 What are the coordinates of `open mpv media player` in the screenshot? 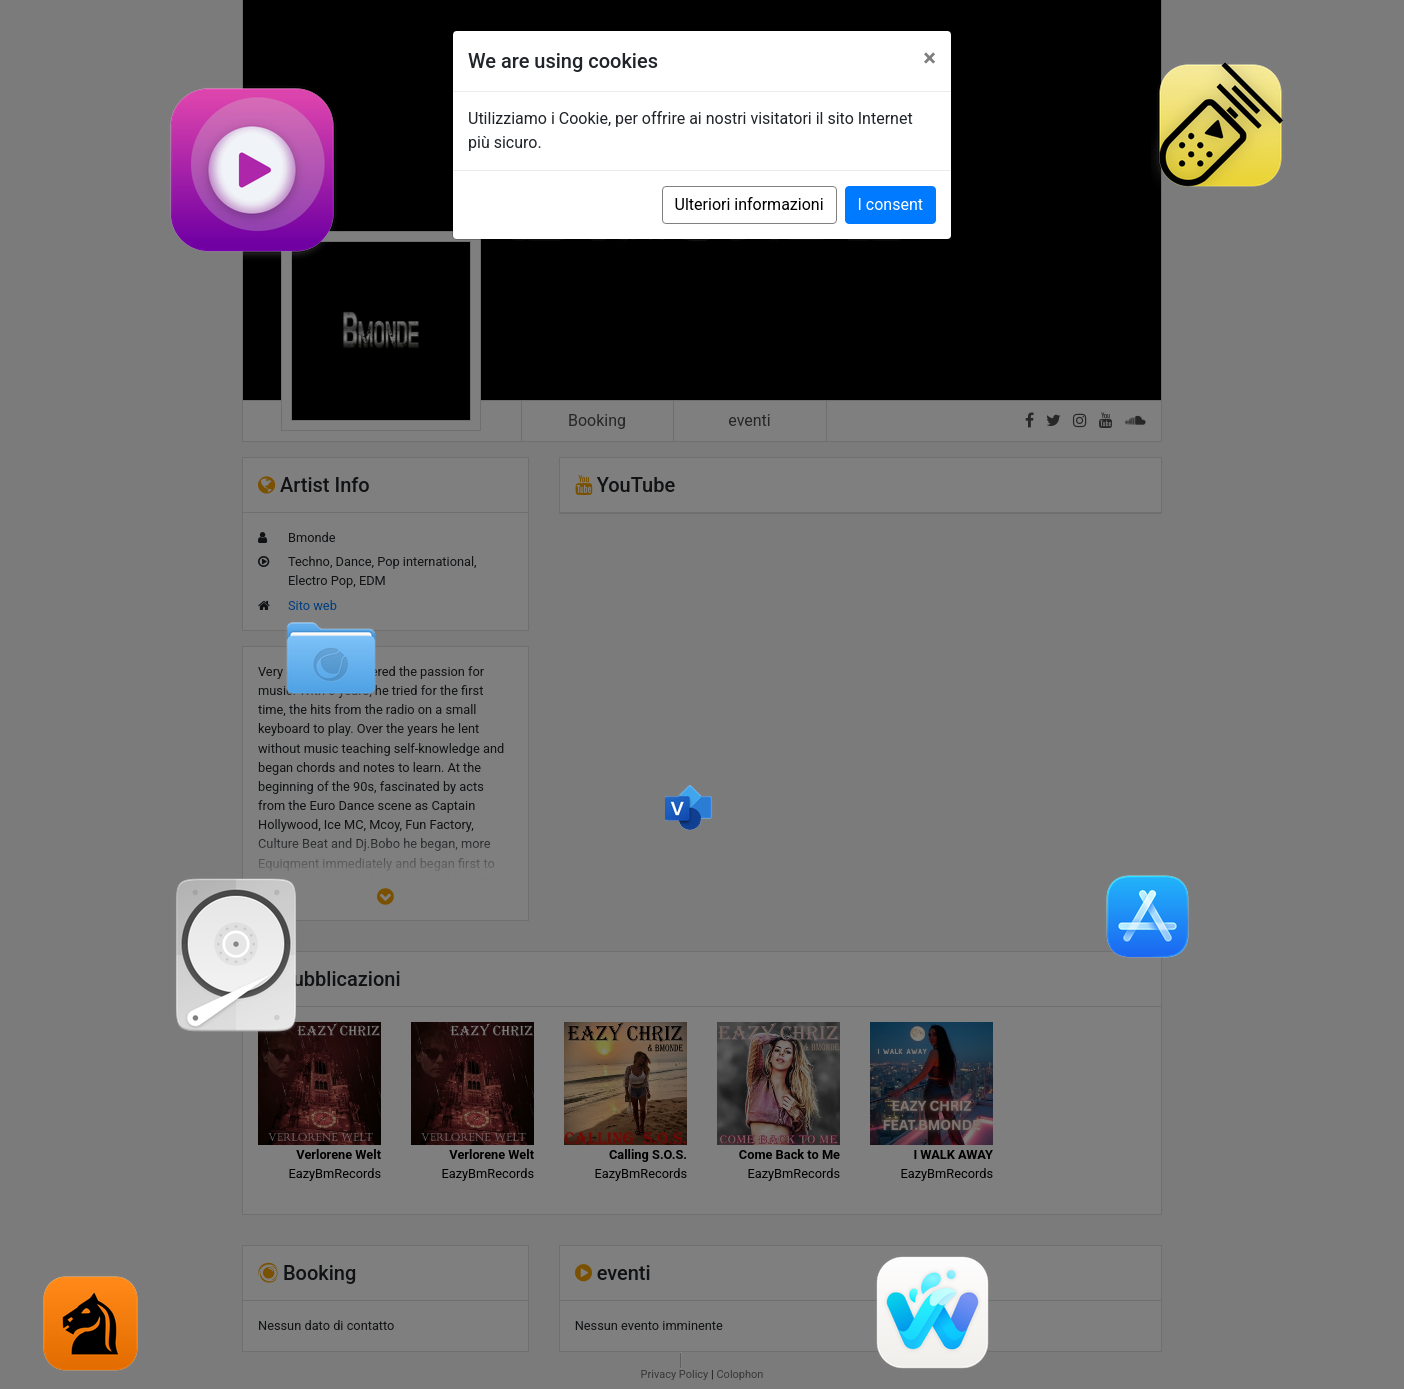 It's located at (252, 170).